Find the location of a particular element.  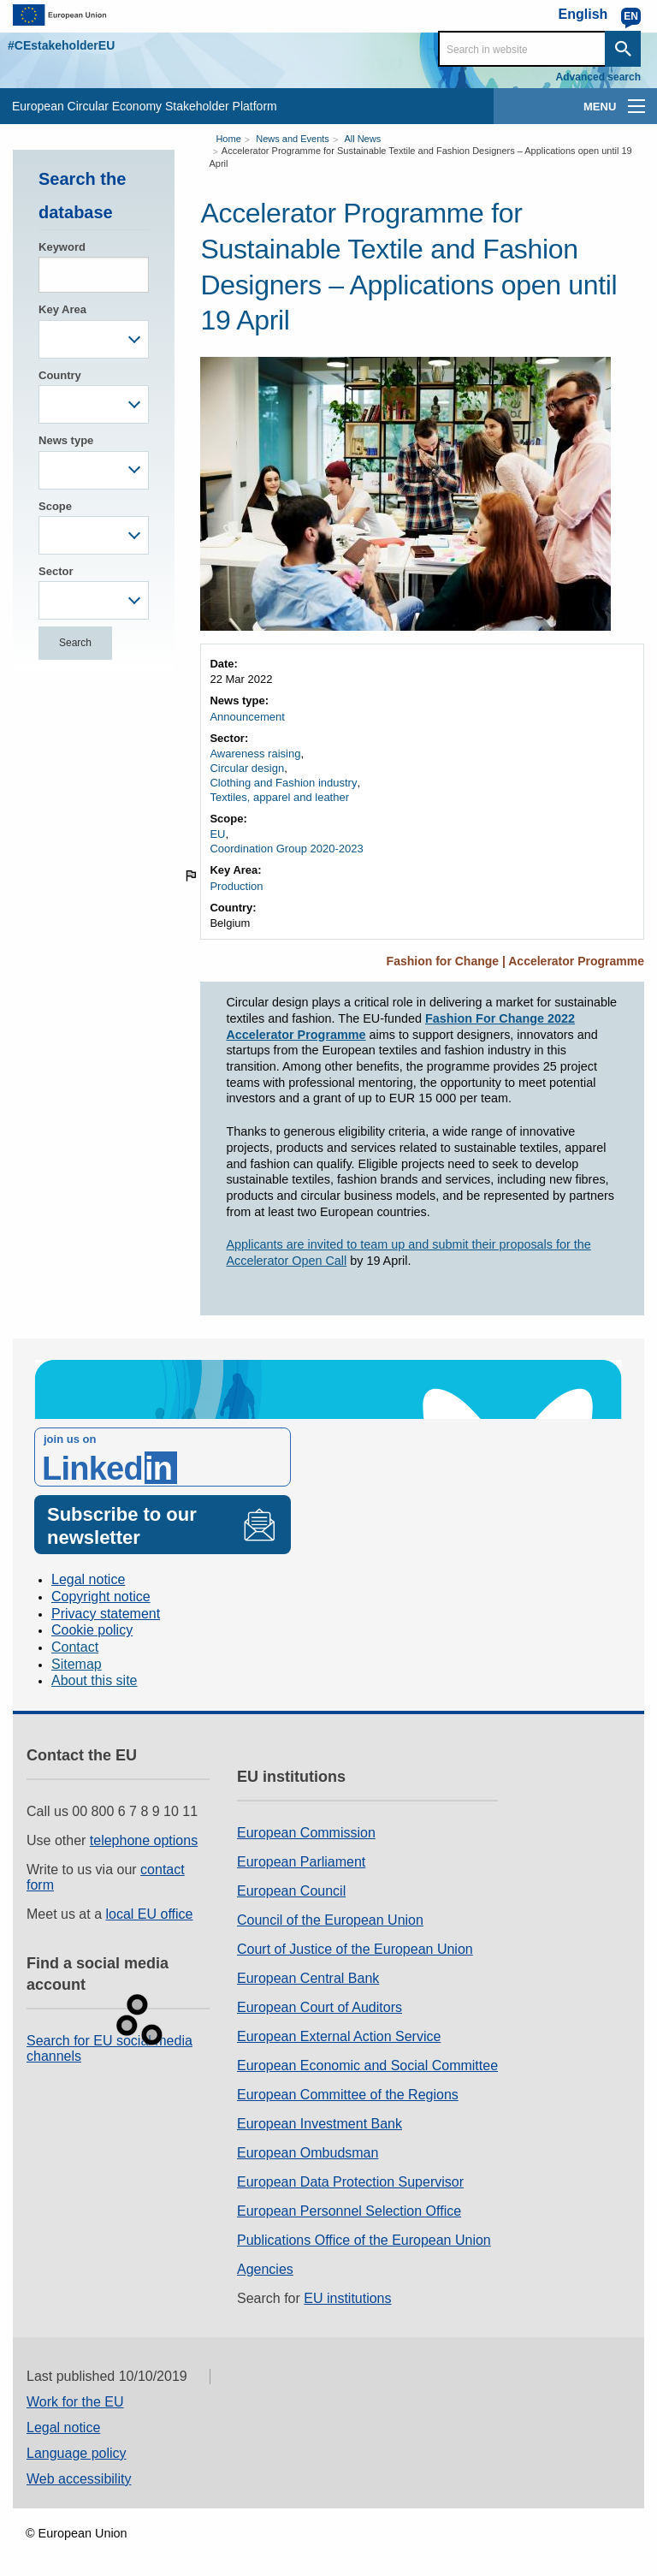

flag or report content is located at coordinates (191, 875).